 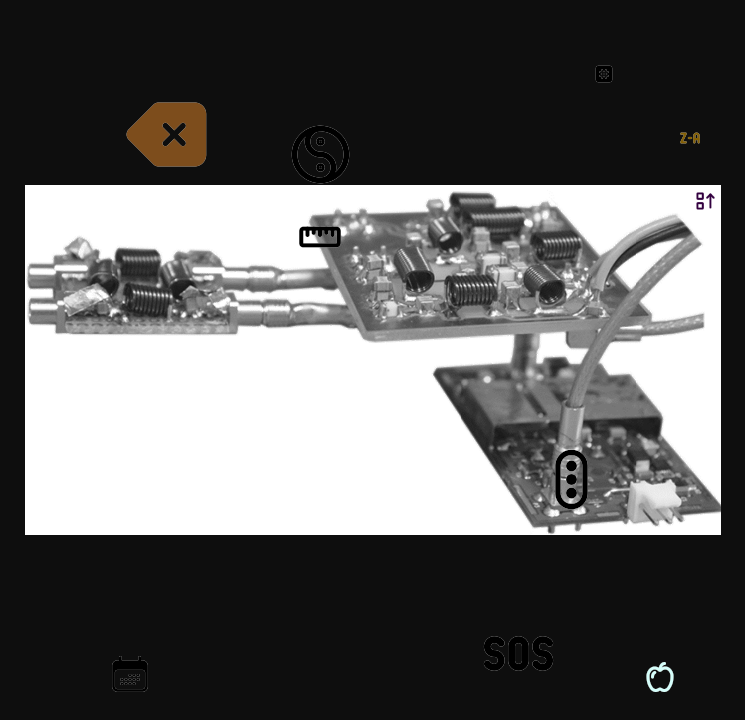 What do you see at coordinates (705, 201) in the screenshot?
I see `sort items in ascending order` at bounding box center [705, 201].